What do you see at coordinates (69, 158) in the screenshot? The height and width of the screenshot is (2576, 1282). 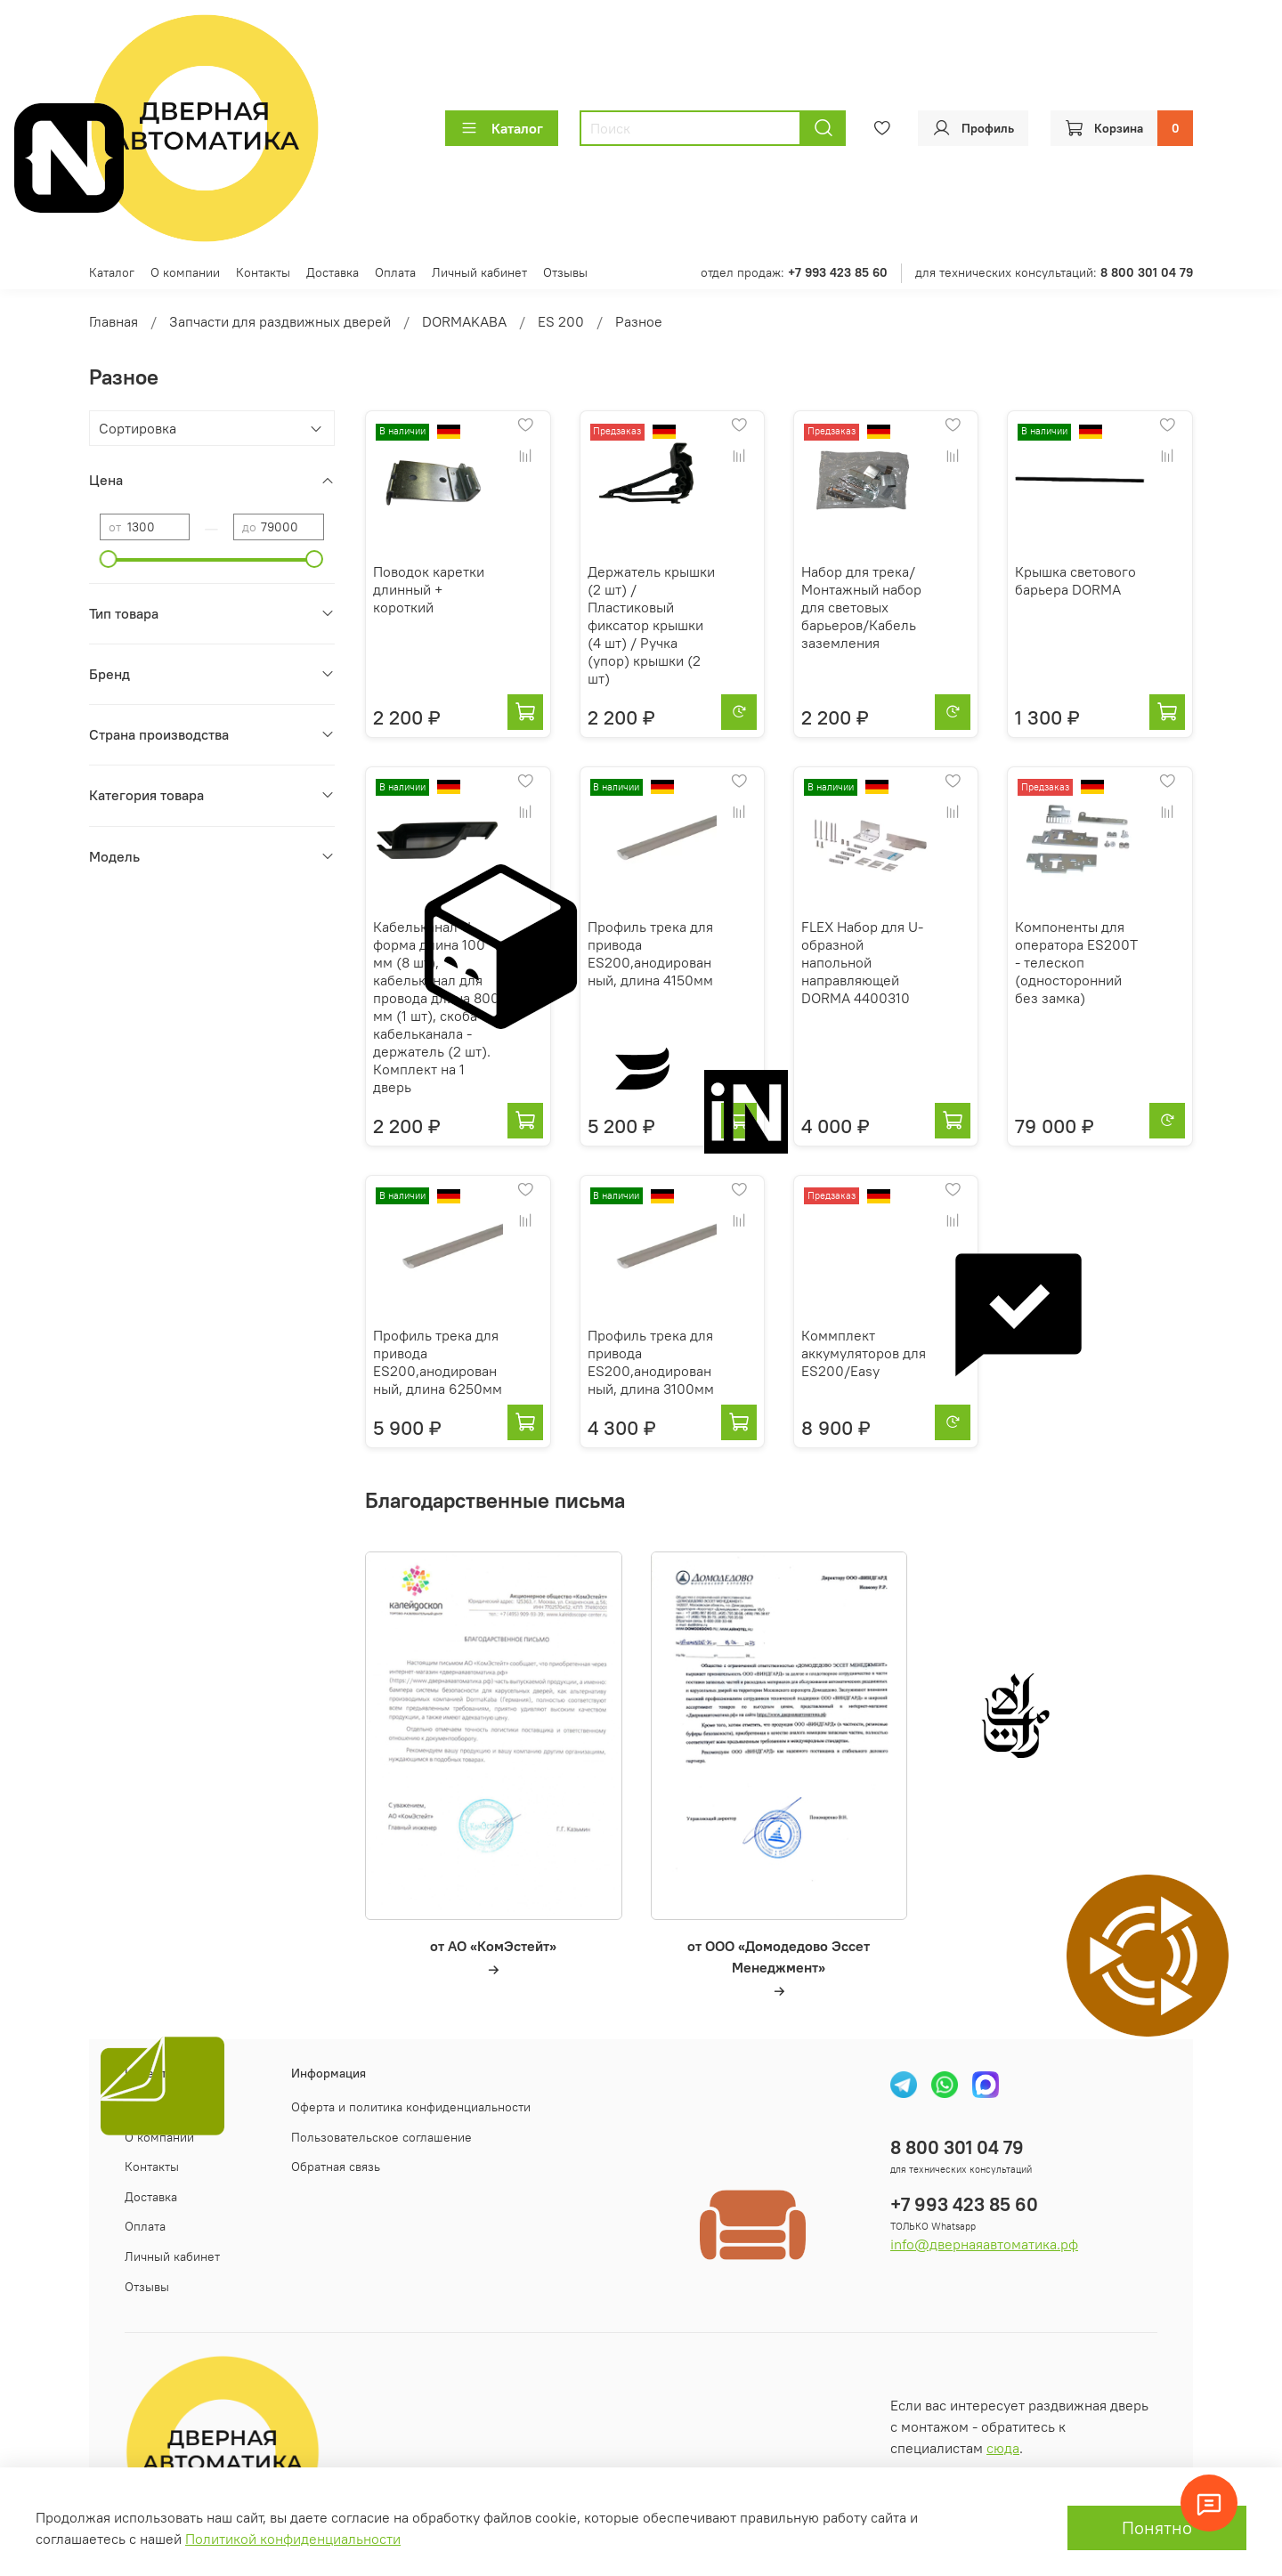 I see `nativescript app or framework logo` at bounding box center [69, 158].